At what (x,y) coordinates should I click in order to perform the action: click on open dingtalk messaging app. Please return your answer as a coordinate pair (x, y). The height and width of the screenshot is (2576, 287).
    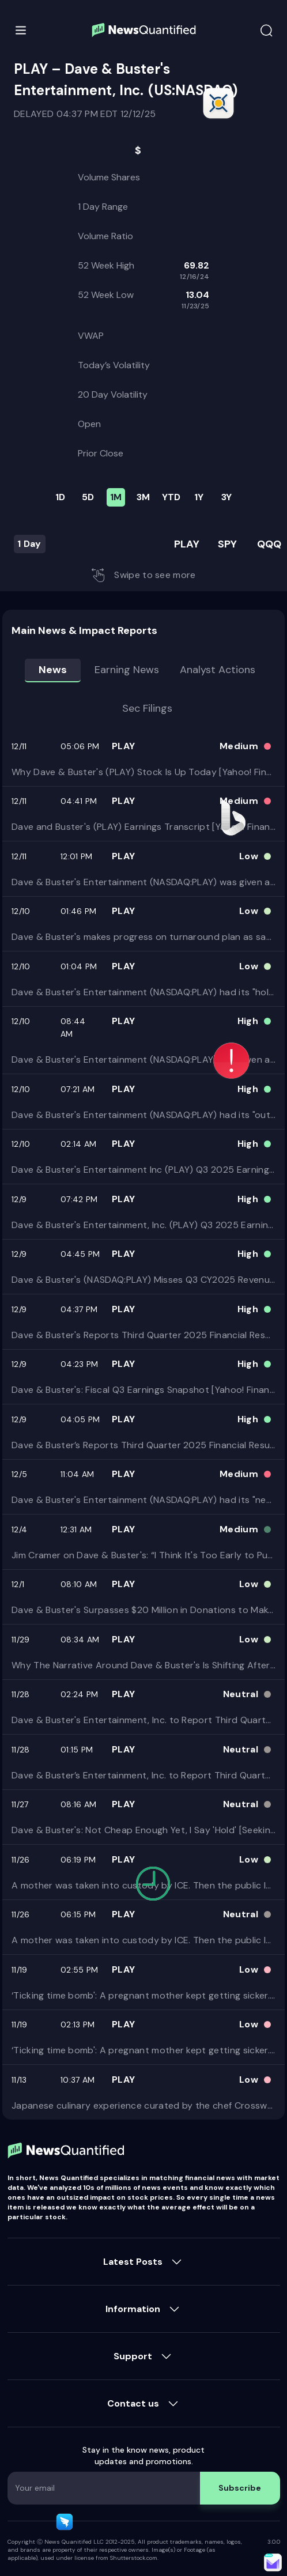
    Looking at the image, I should click on (65, 2522).